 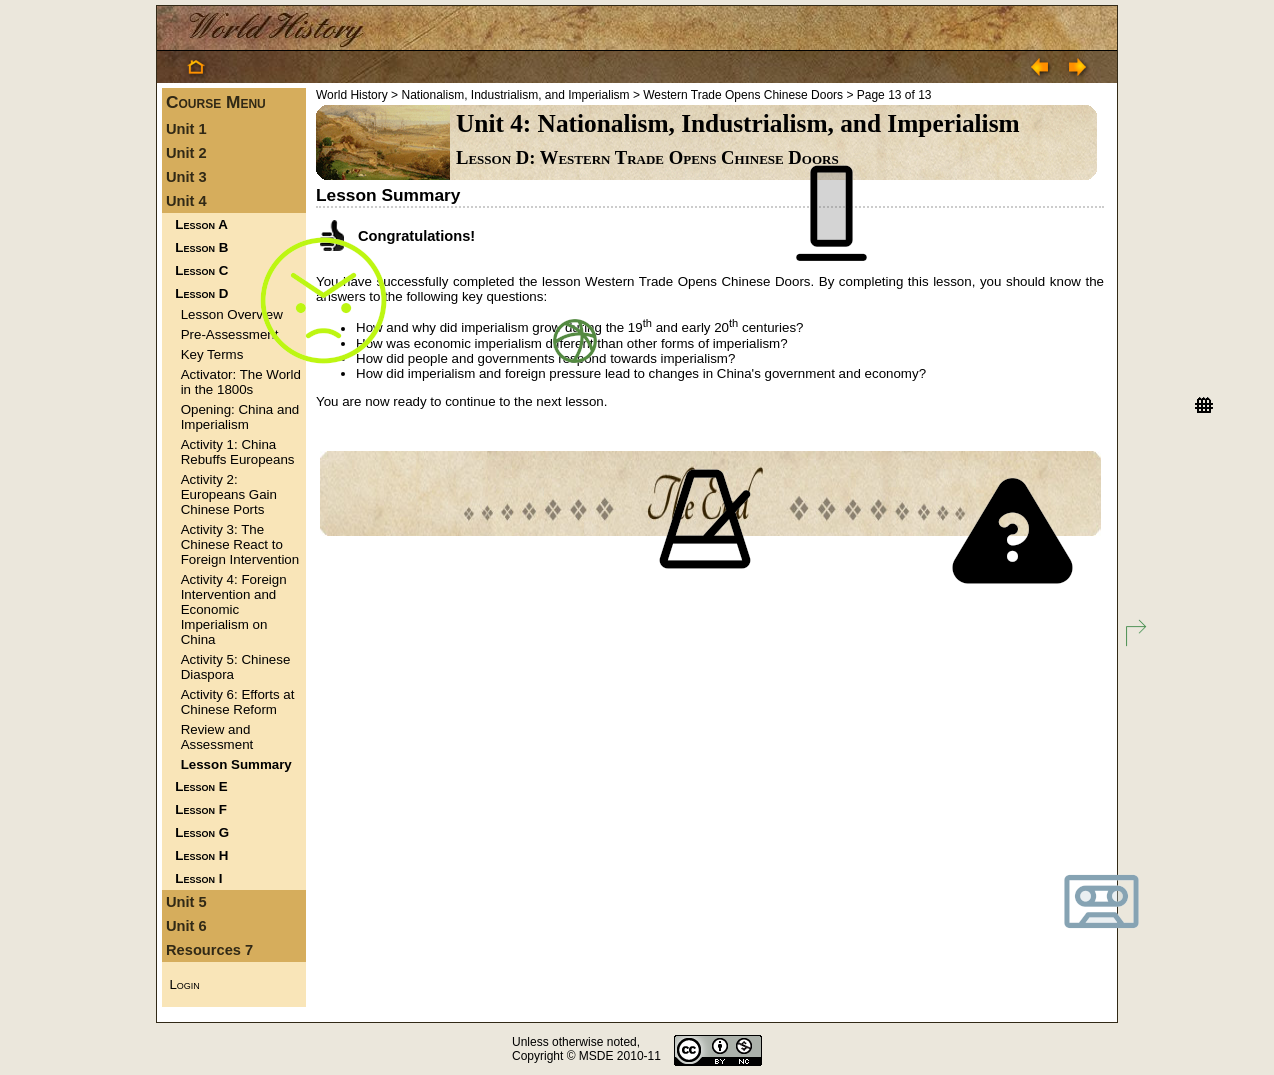 What do you see at coordinates (323, 300) in the screenshot?
I see `react to a message with anger` at bounding box center [323, 300].